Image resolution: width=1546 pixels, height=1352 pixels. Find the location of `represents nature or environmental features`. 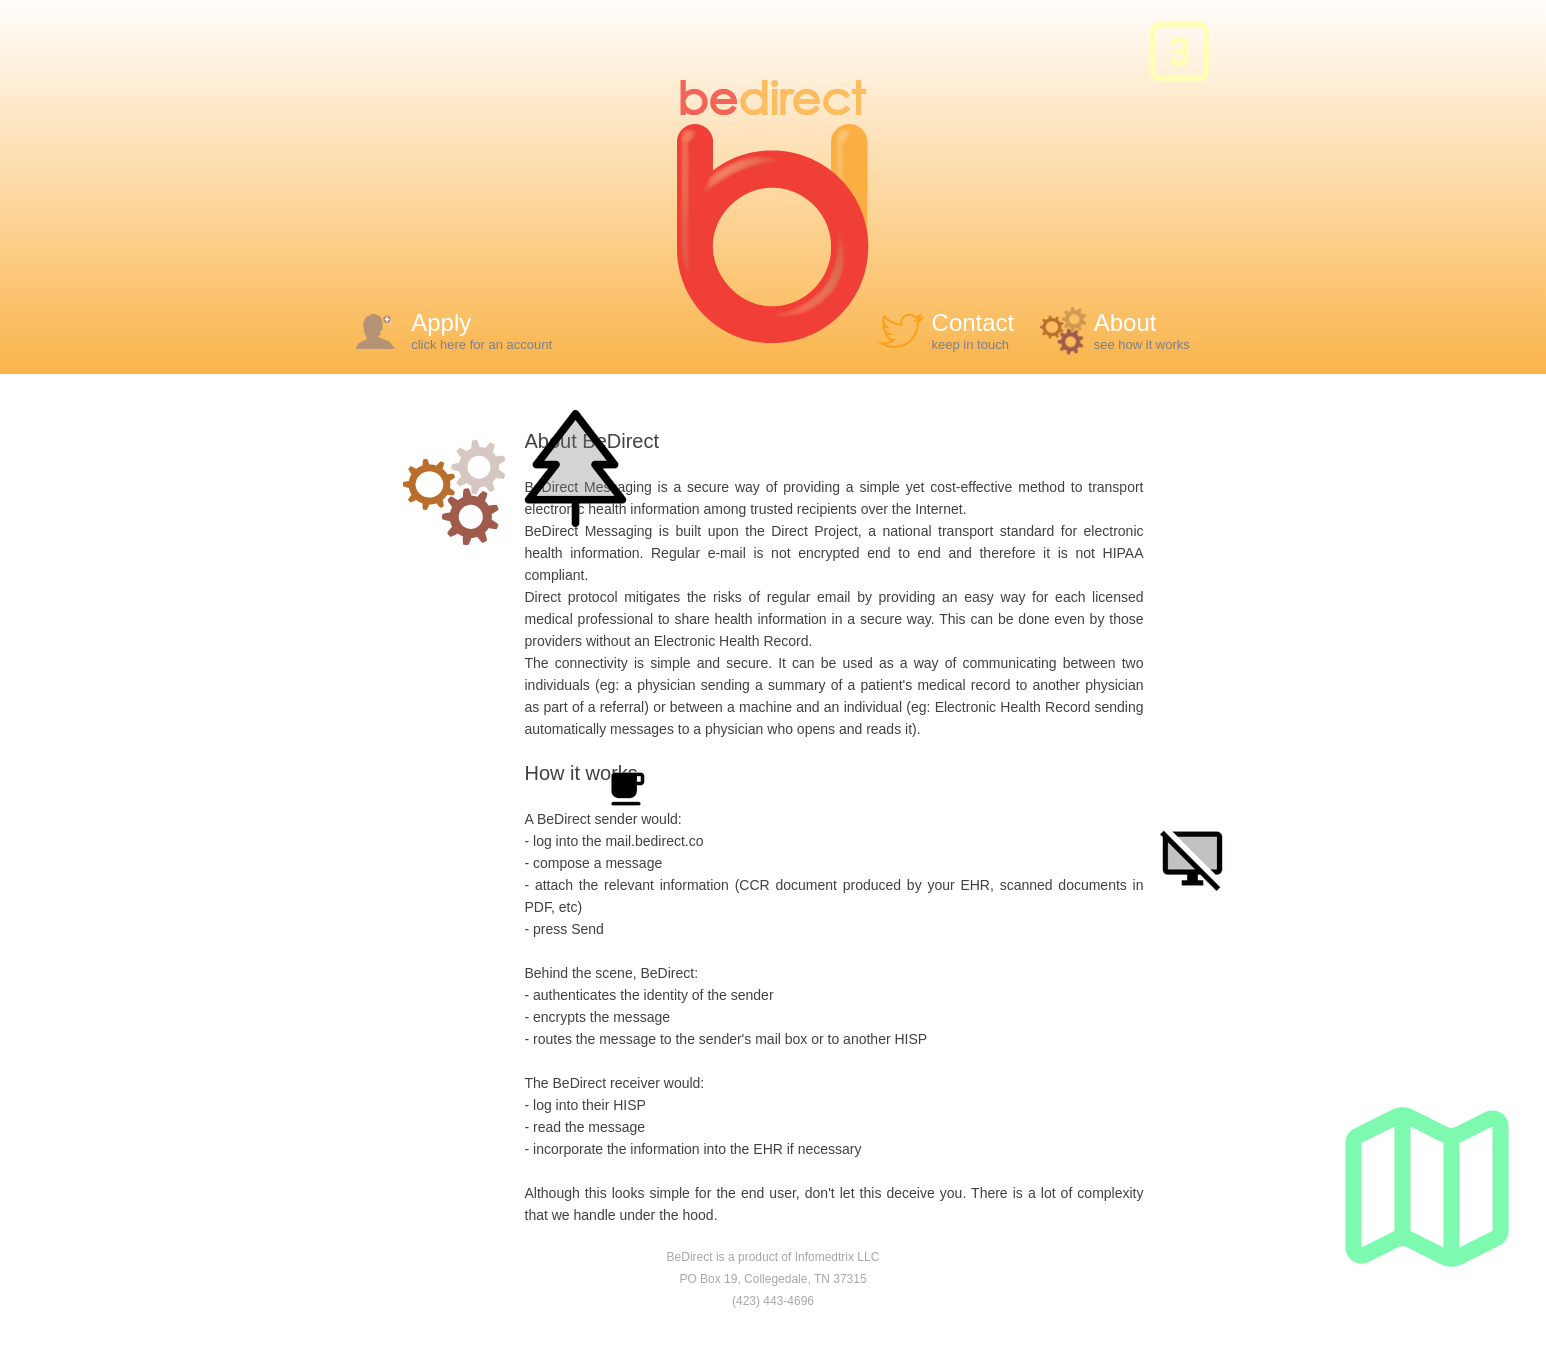

represents nature or environmental features is located at coordinates (575, 468).